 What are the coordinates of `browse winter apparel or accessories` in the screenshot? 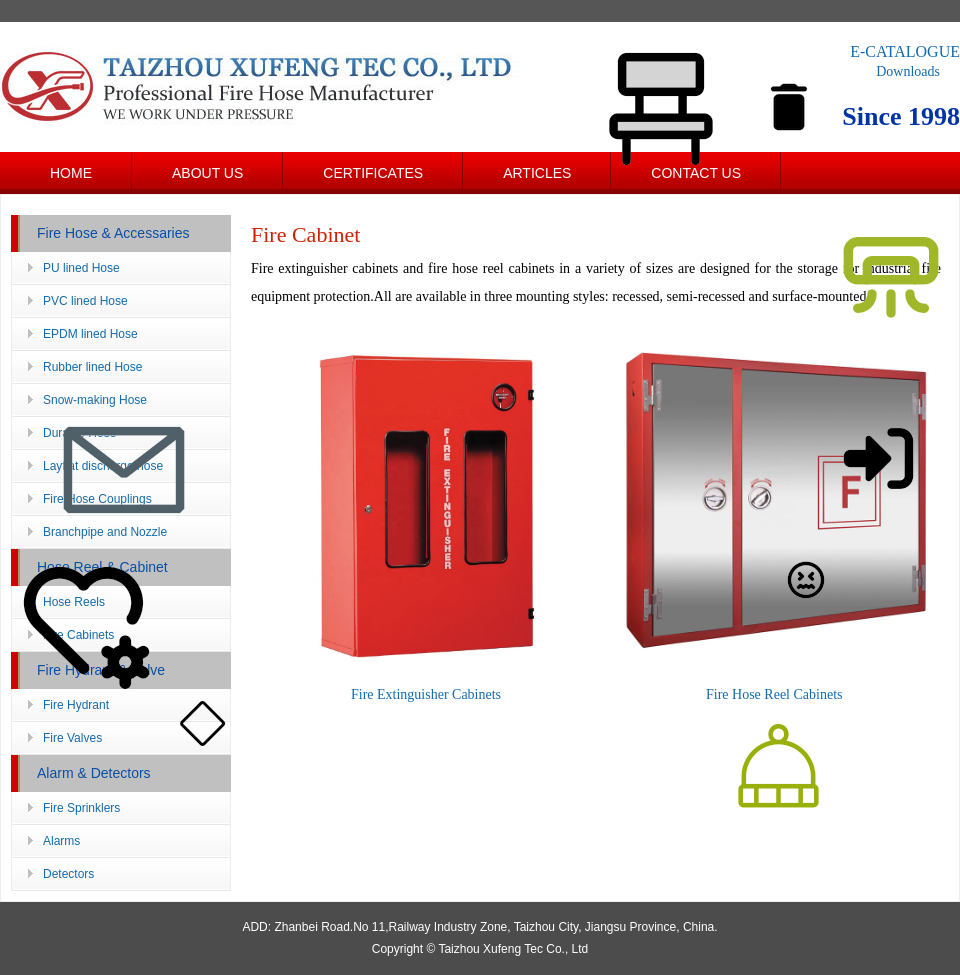 It's located at (778, 770).